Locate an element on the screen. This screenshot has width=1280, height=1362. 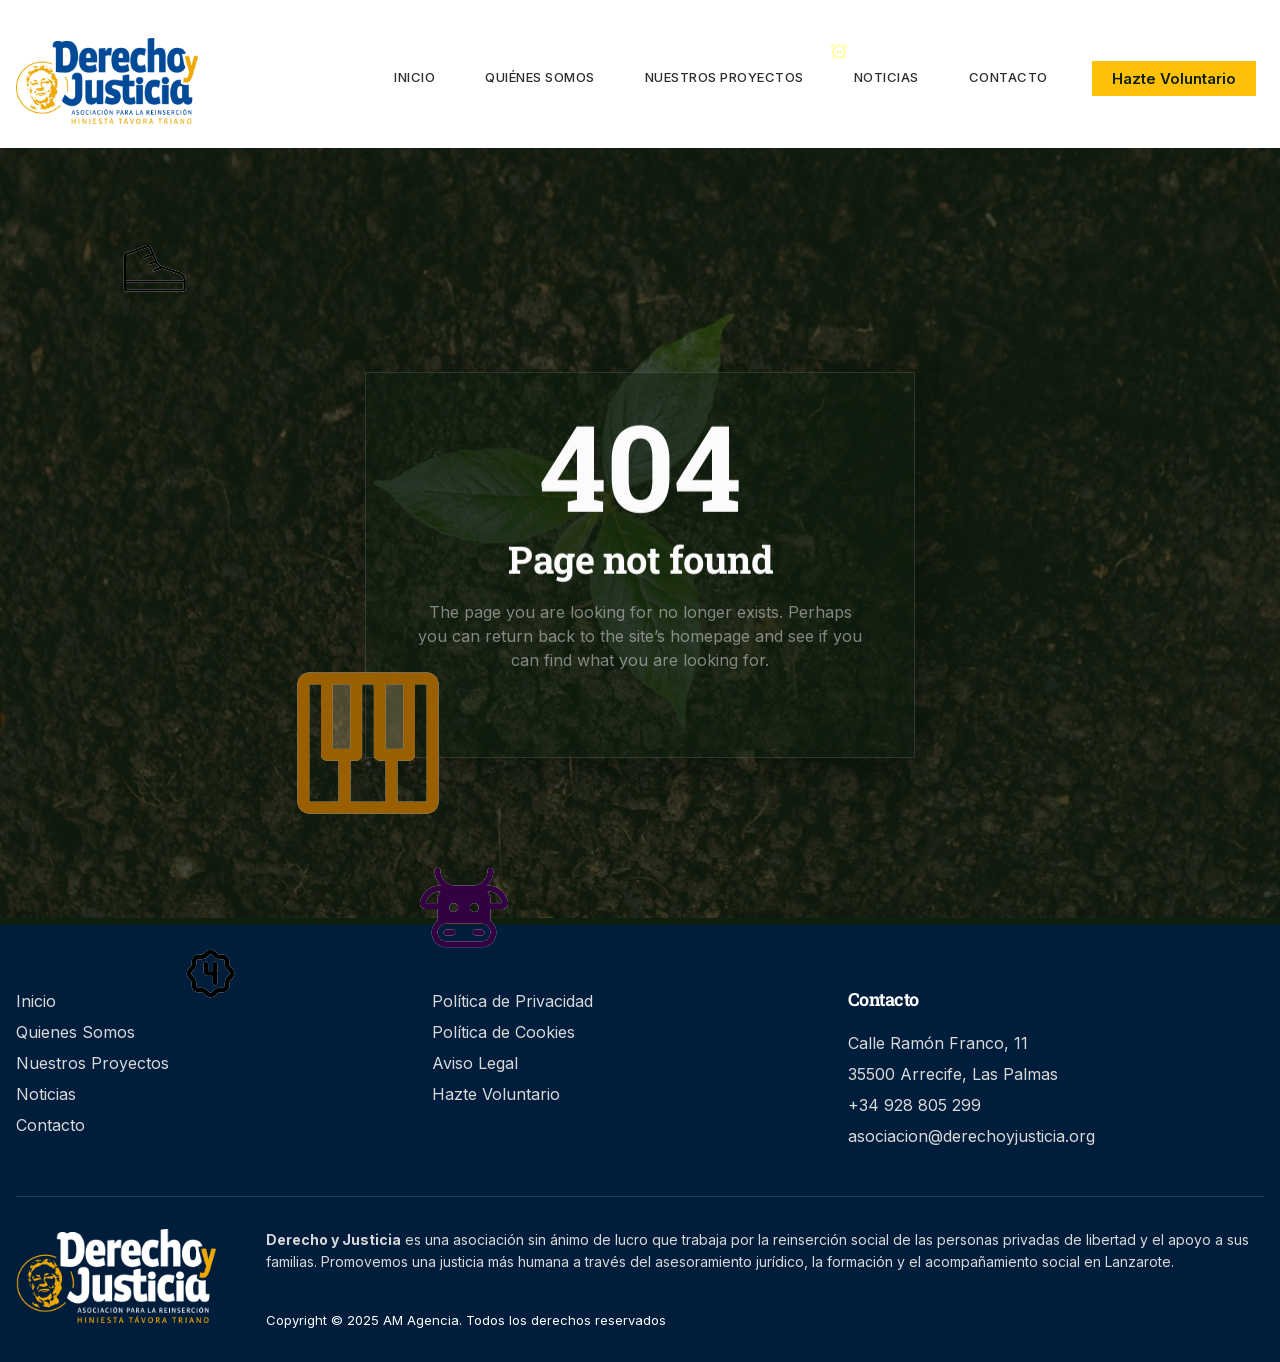
indicates dairy or farm-related content is located at coordinates (464, 909).